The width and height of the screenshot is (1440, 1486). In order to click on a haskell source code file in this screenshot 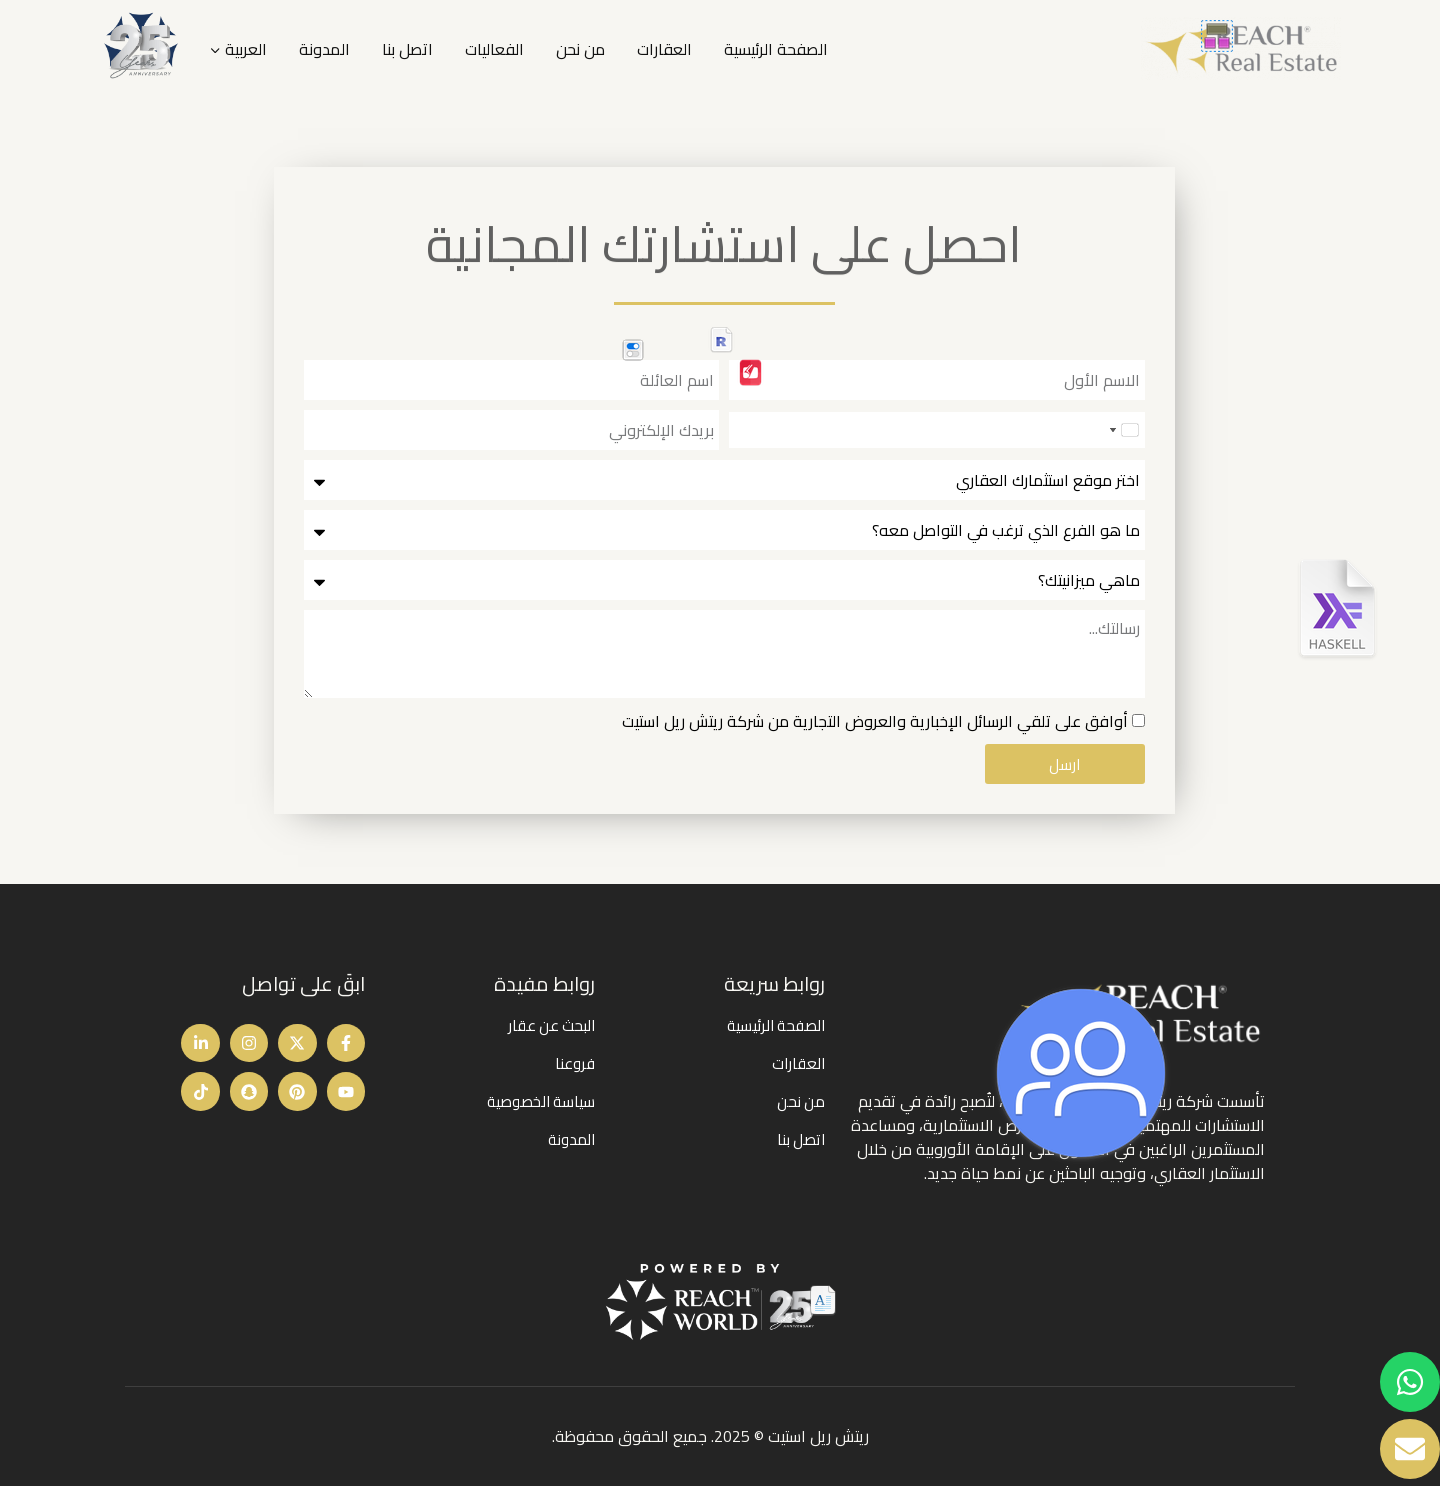, I will do `click(1337, 609)`.